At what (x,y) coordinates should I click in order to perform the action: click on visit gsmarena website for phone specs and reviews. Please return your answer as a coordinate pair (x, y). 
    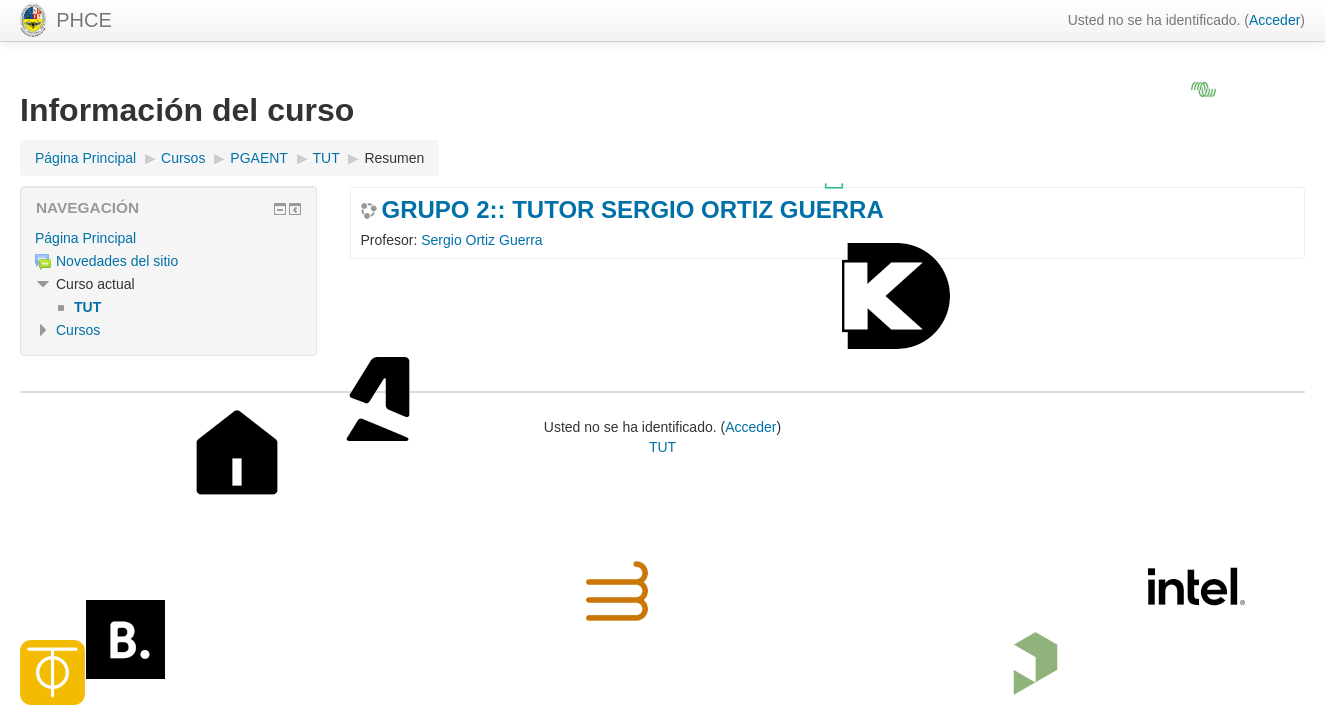
    Looking at the image, I should click on (378, 399).